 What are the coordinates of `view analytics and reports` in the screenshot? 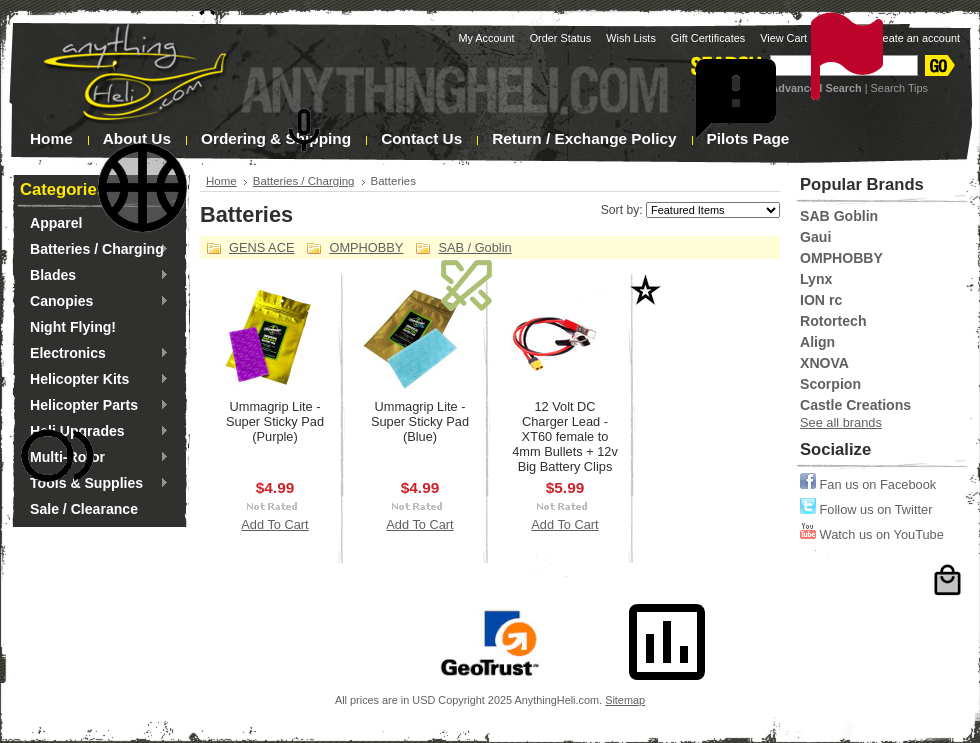 It's located at (667, 642).